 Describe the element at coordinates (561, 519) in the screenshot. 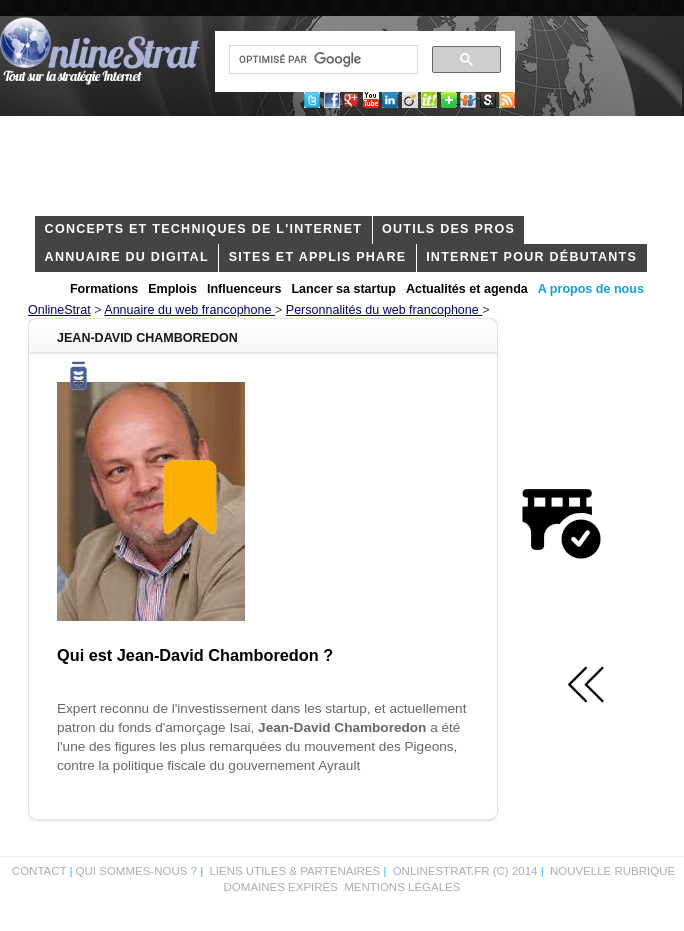

I see `bridge inspection verified or approved` at that location.